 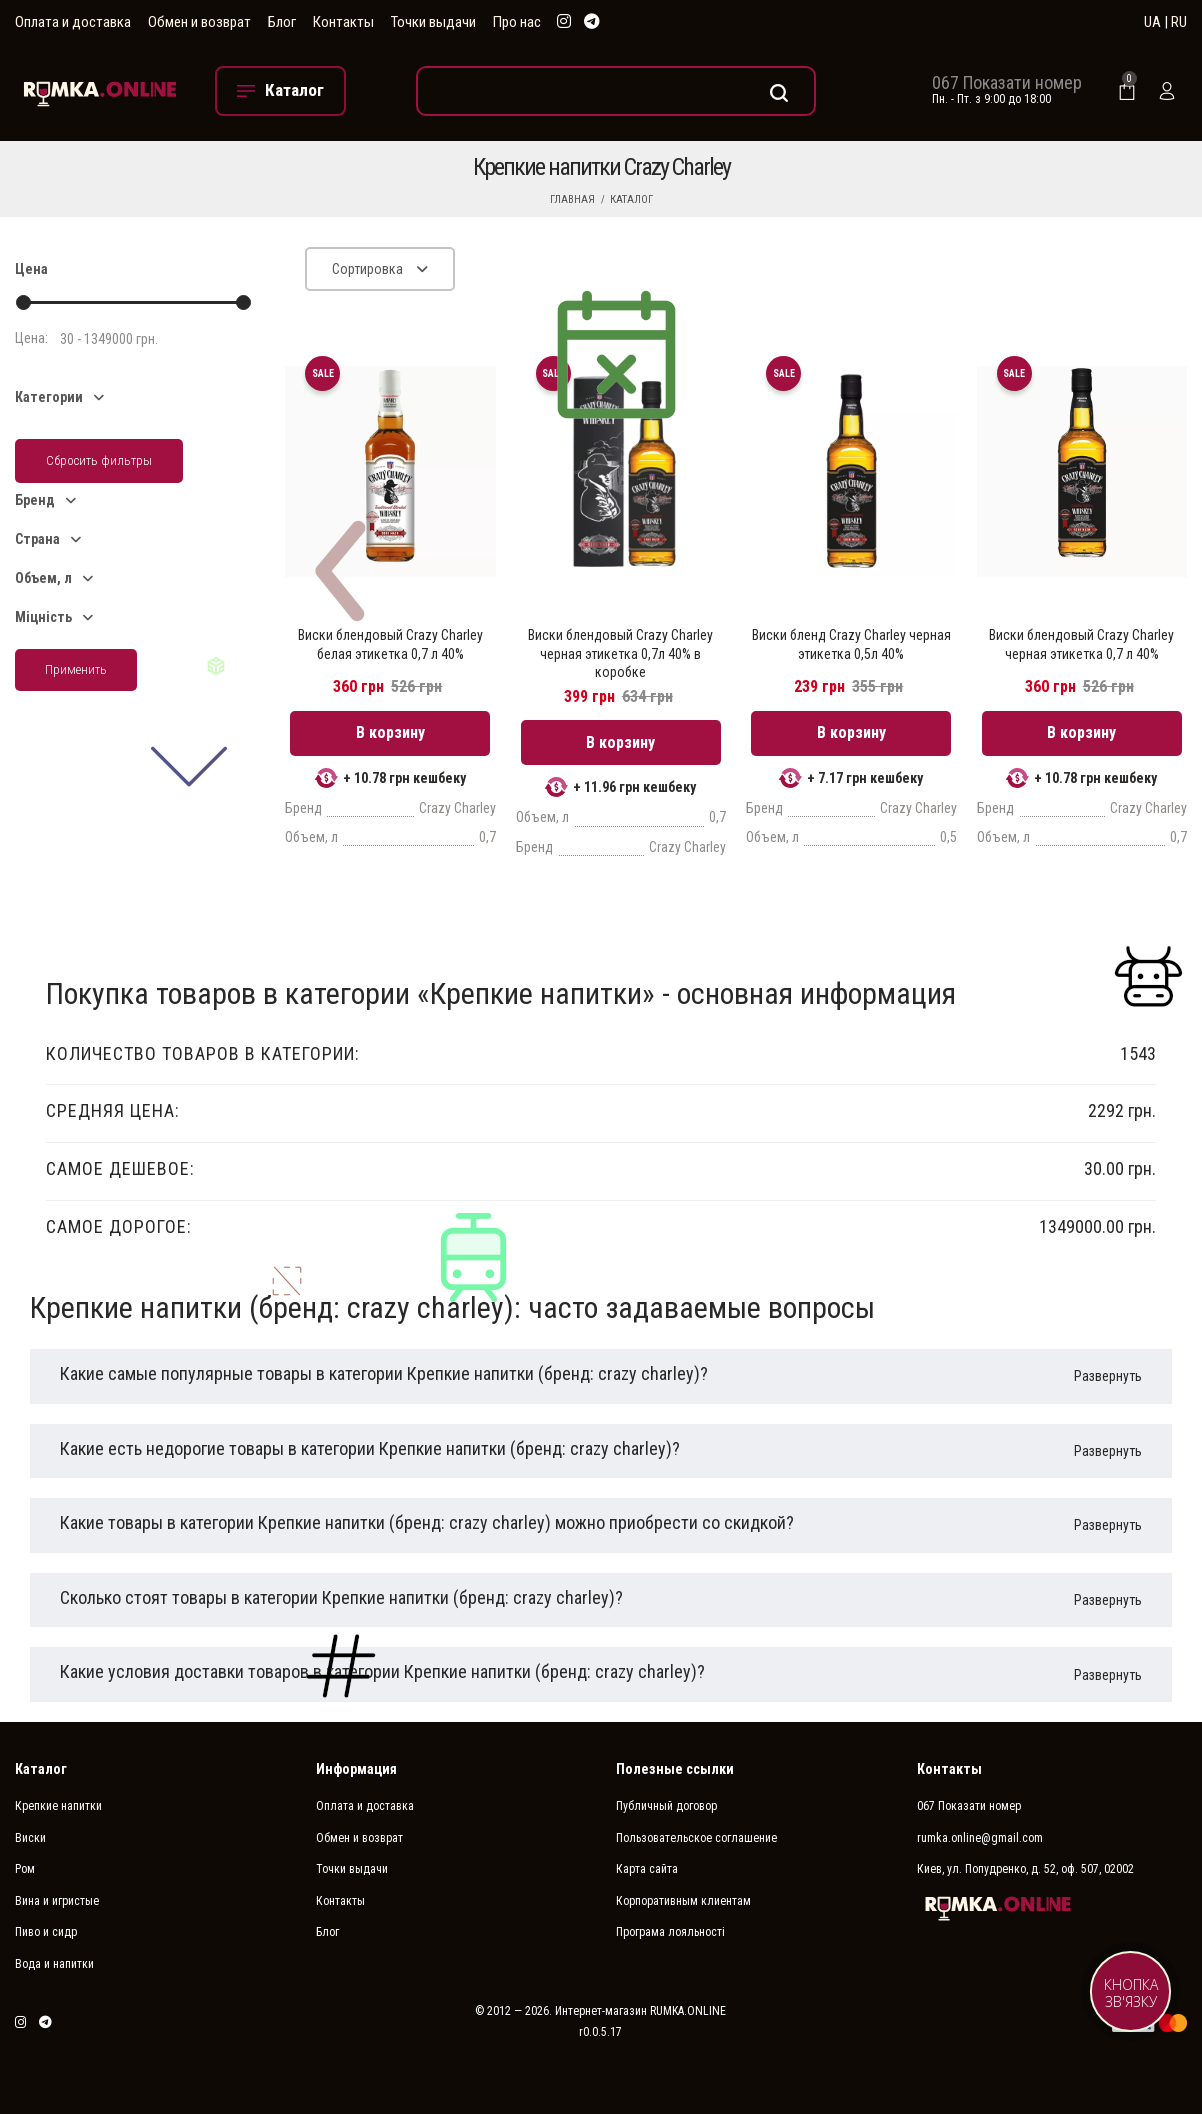 I want to click on deselect or clear current selection, so click(x=287, y=1281).